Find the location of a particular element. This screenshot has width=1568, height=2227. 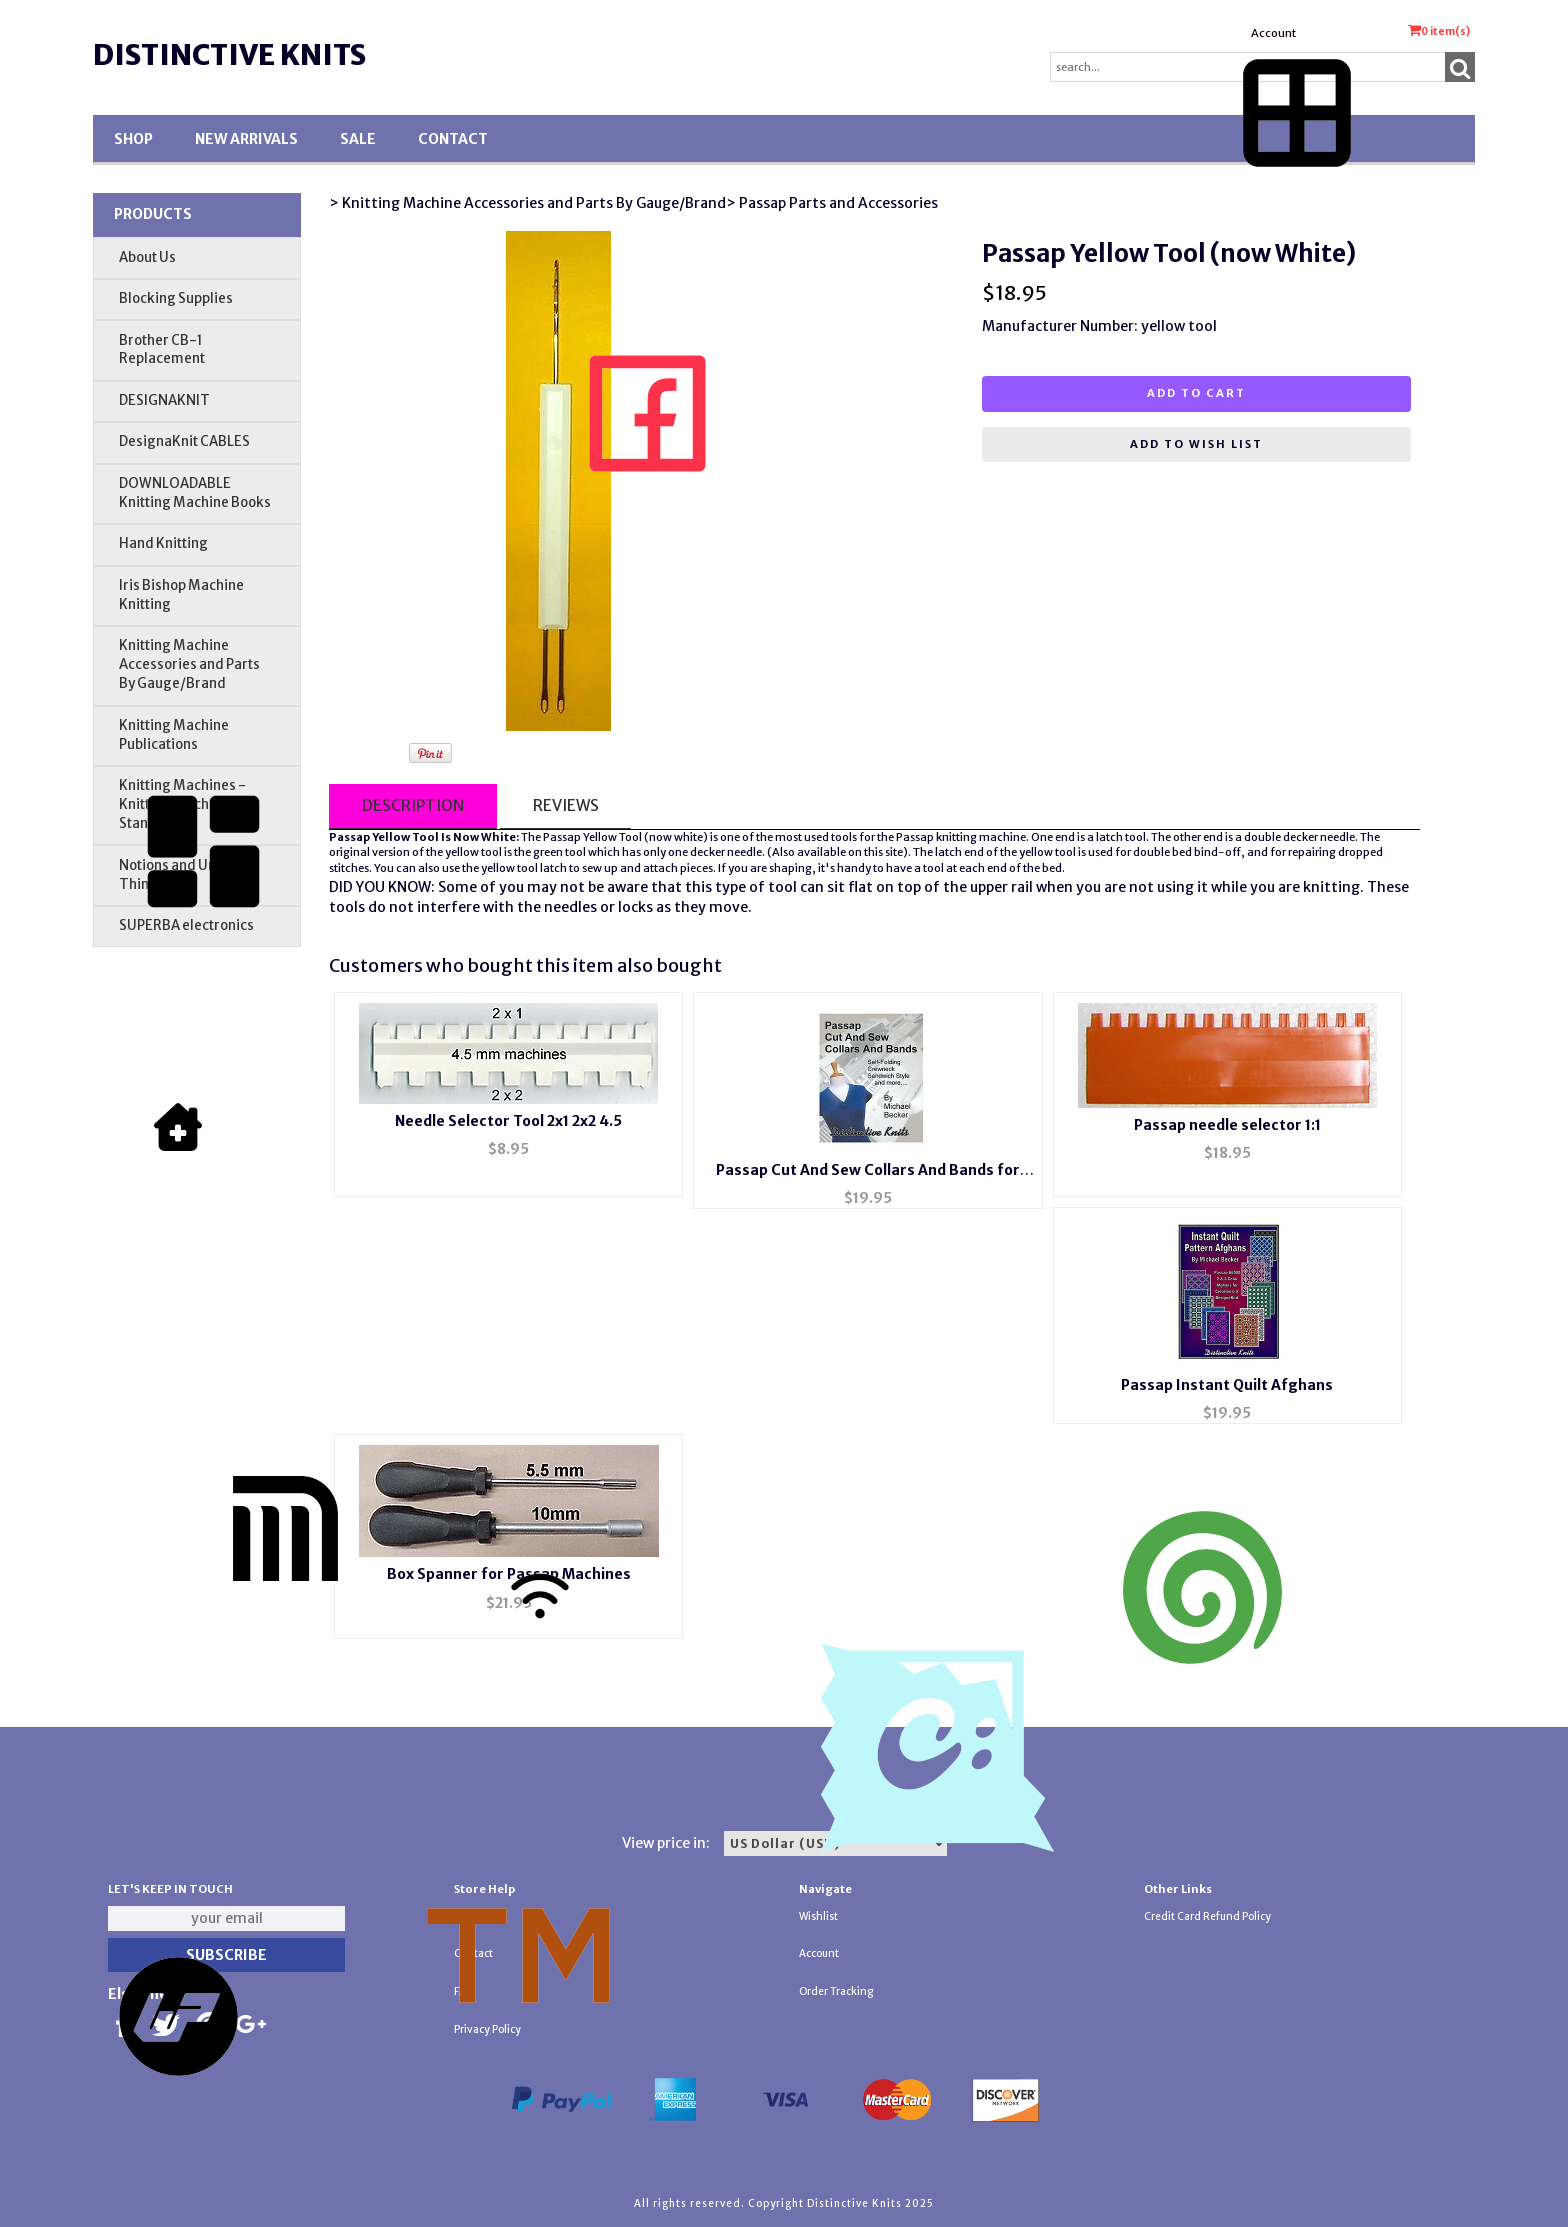

visit dreamstime stock photography website is located at coordinates (1202, 1587).